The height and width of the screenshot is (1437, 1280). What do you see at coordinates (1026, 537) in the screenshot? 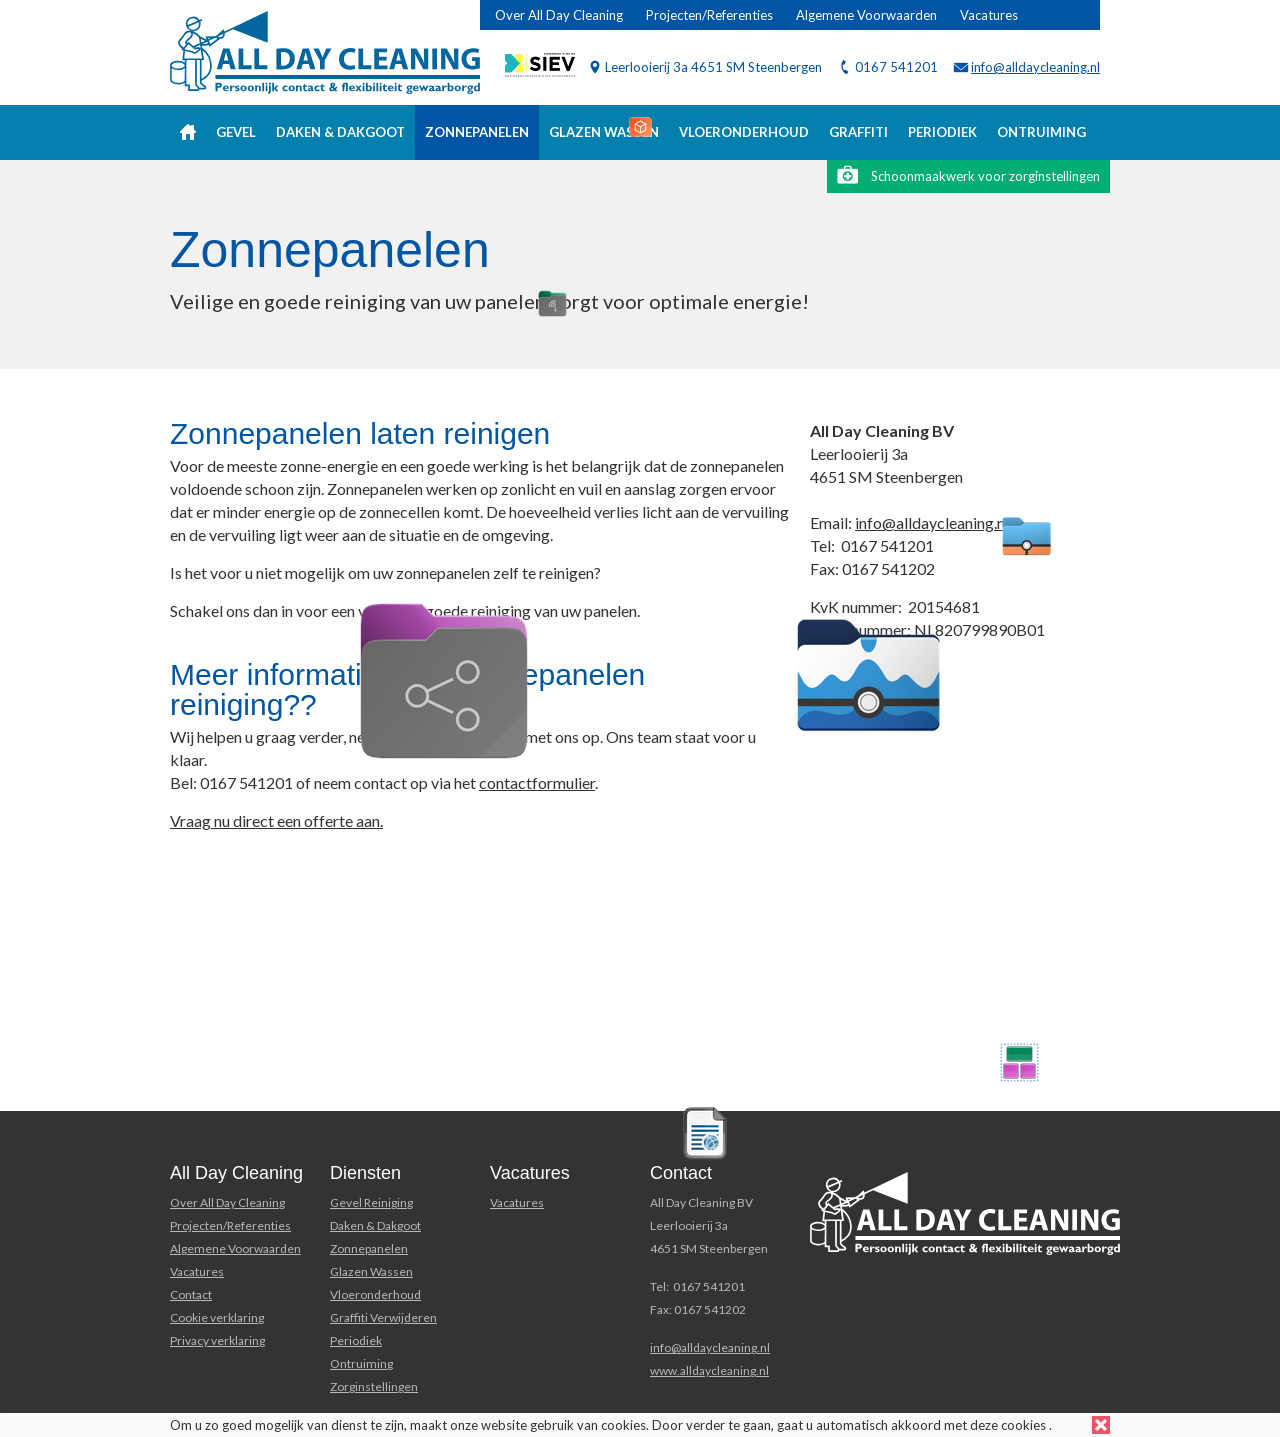
I see `folder containing pokémon typing game files` at bounding box center [1026, 537].